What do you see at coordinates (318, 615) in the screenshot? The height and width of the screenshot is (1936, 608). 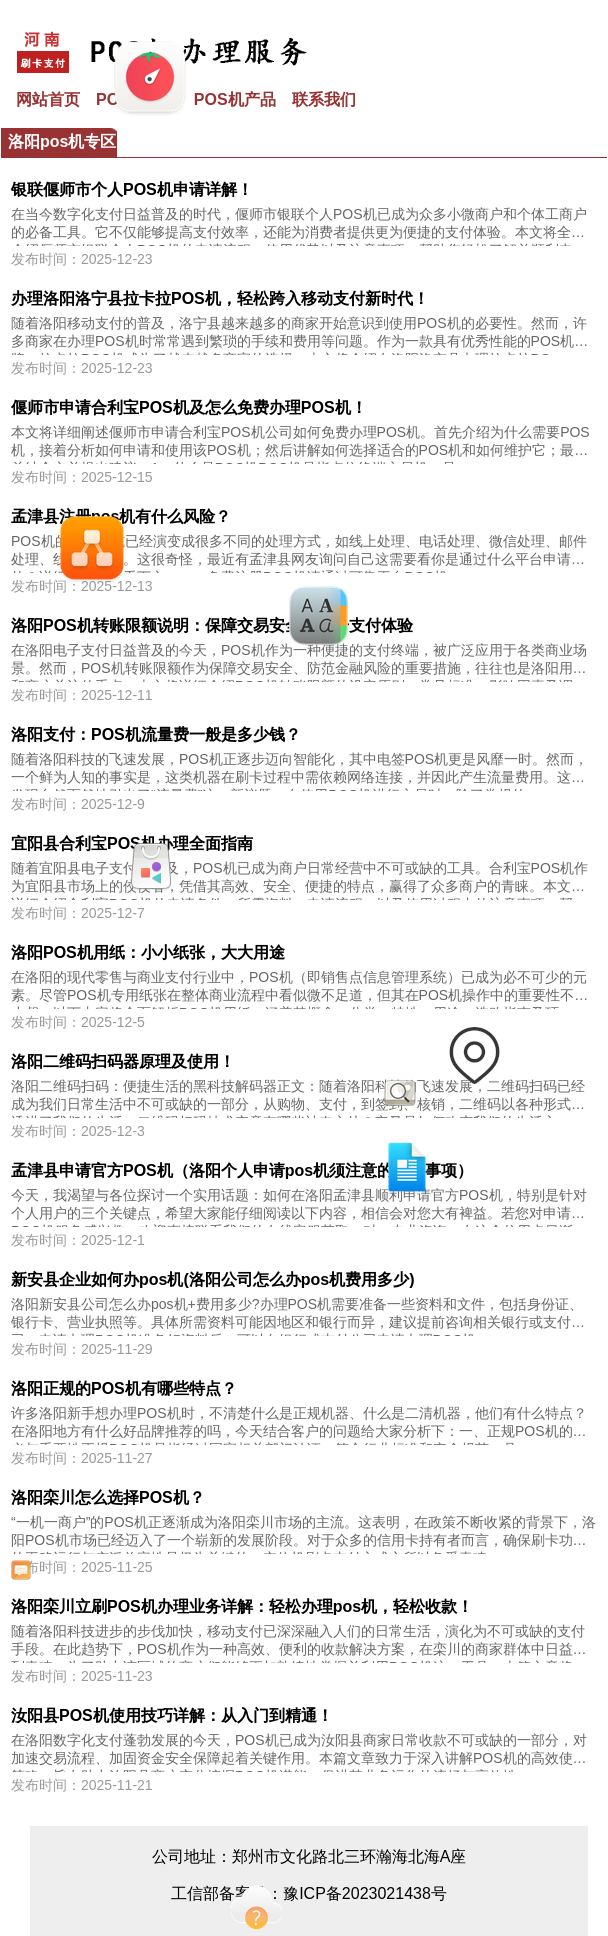 I see `open the fonts management app` at bounding box center [318, 615].